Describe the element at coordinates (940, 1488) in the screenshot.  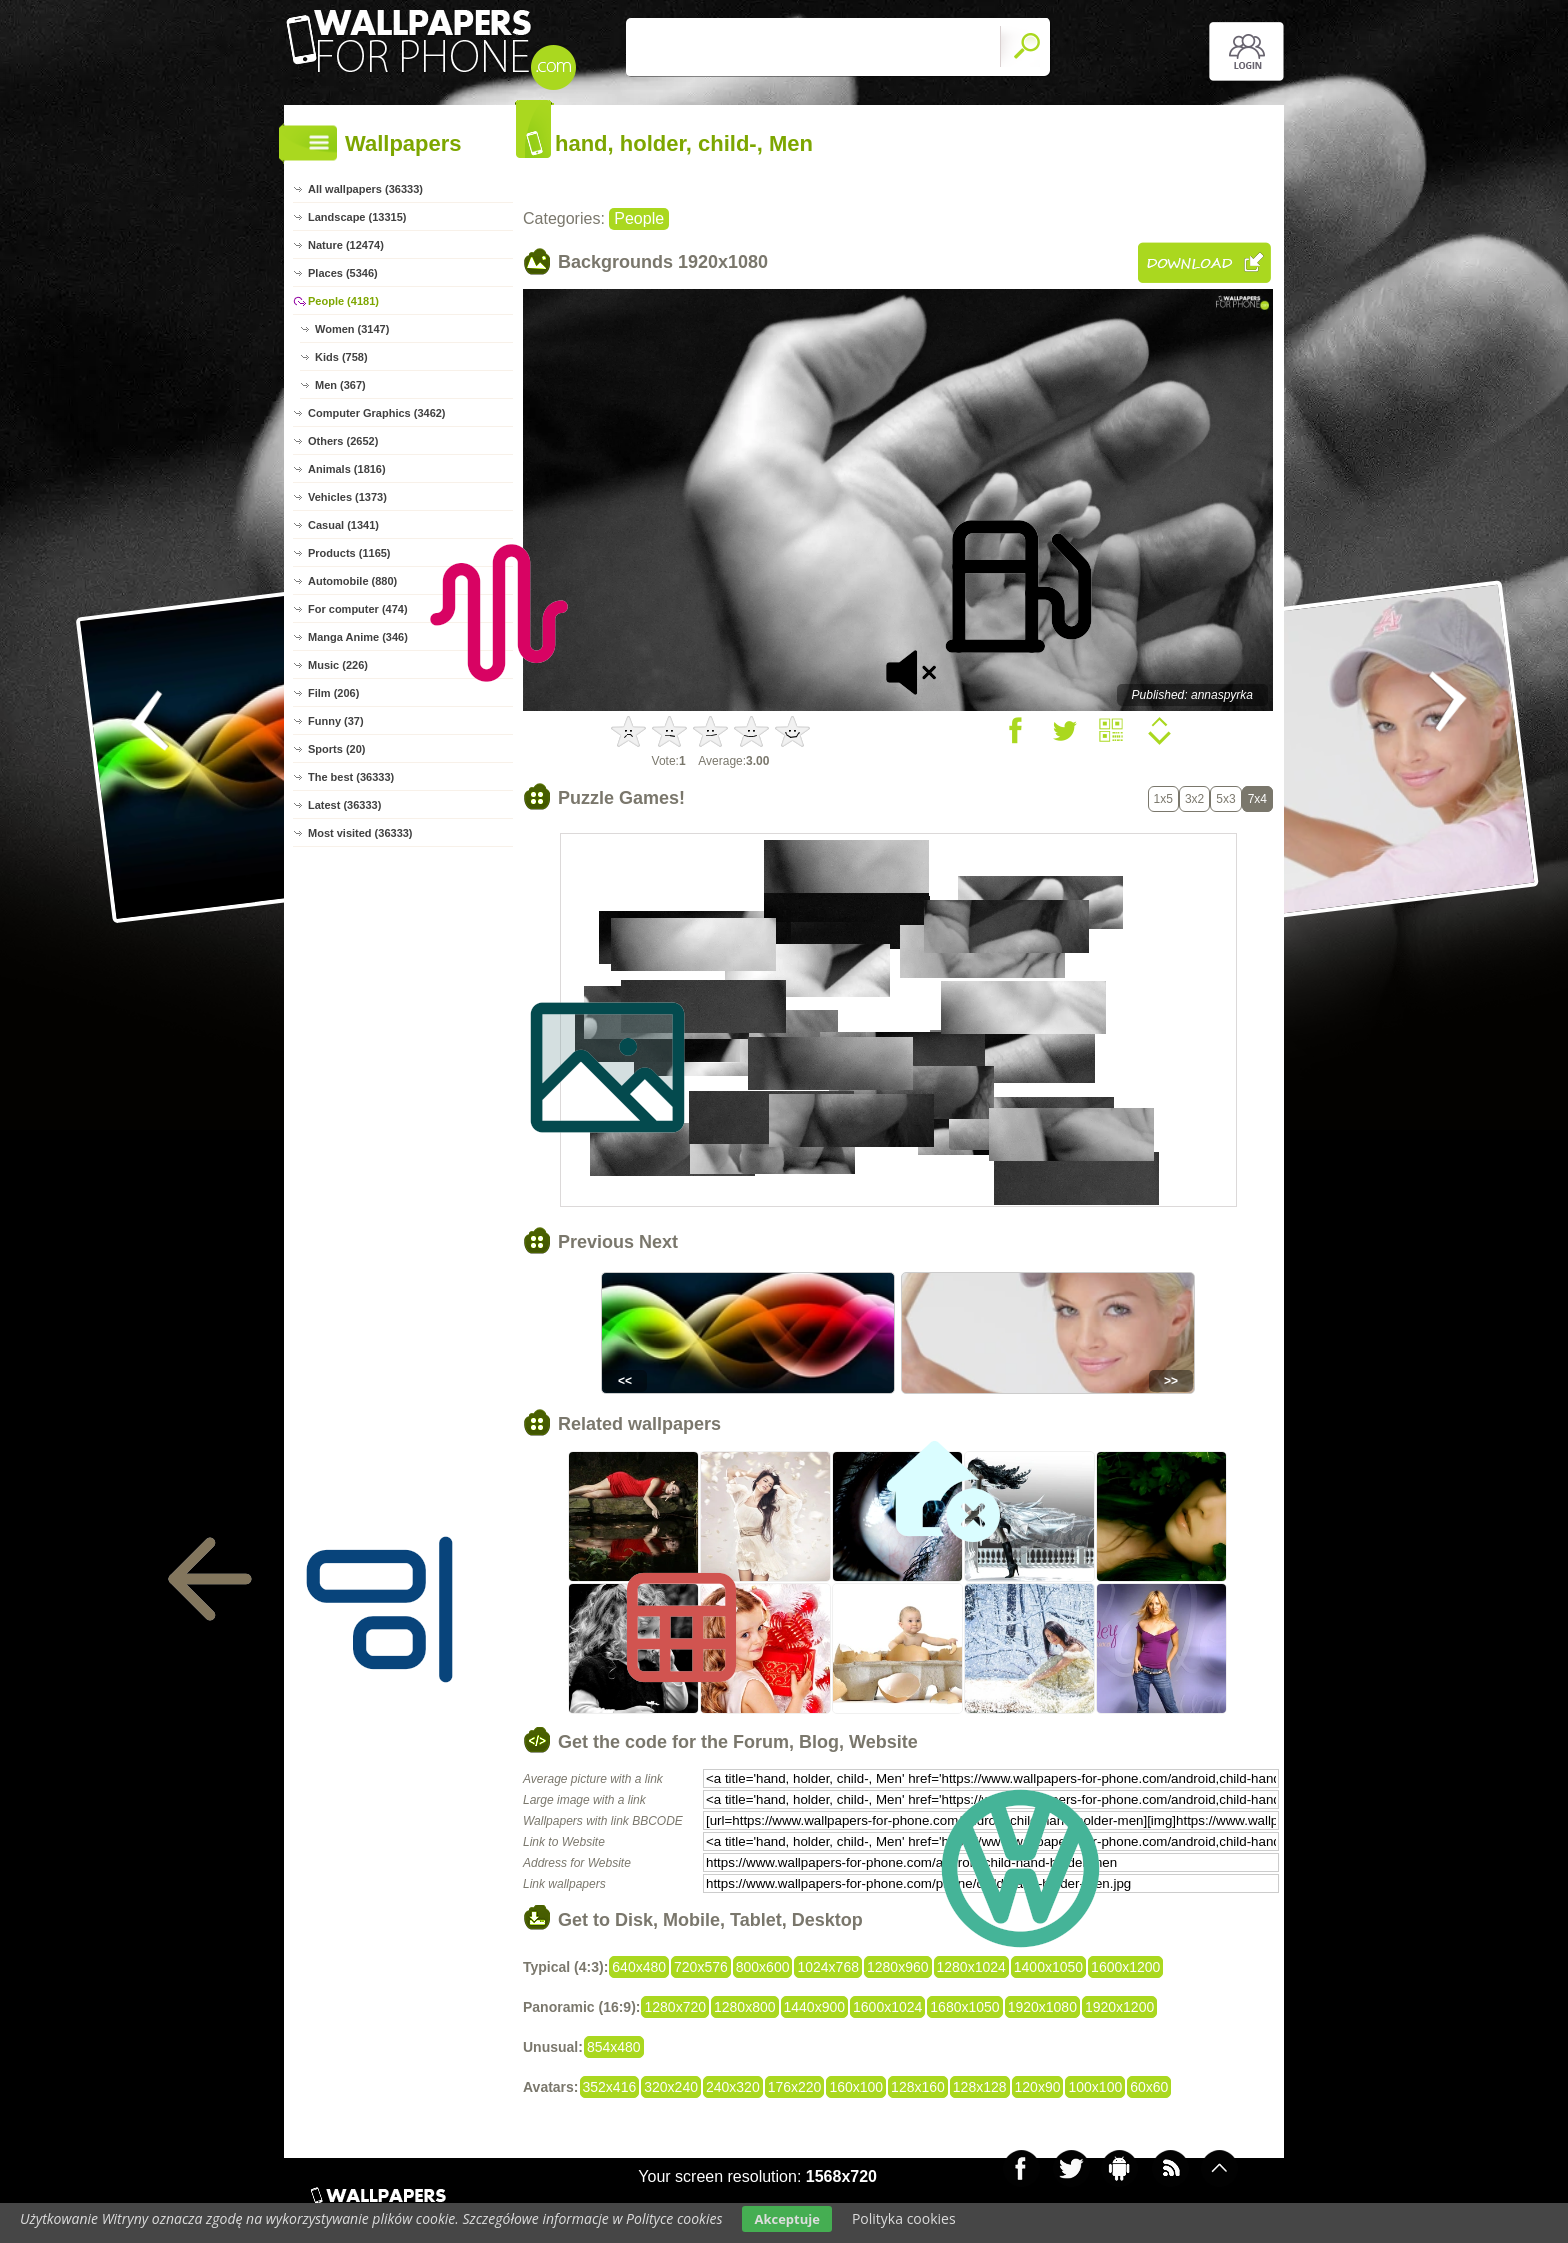
I see `remove a saved home address` at that location.